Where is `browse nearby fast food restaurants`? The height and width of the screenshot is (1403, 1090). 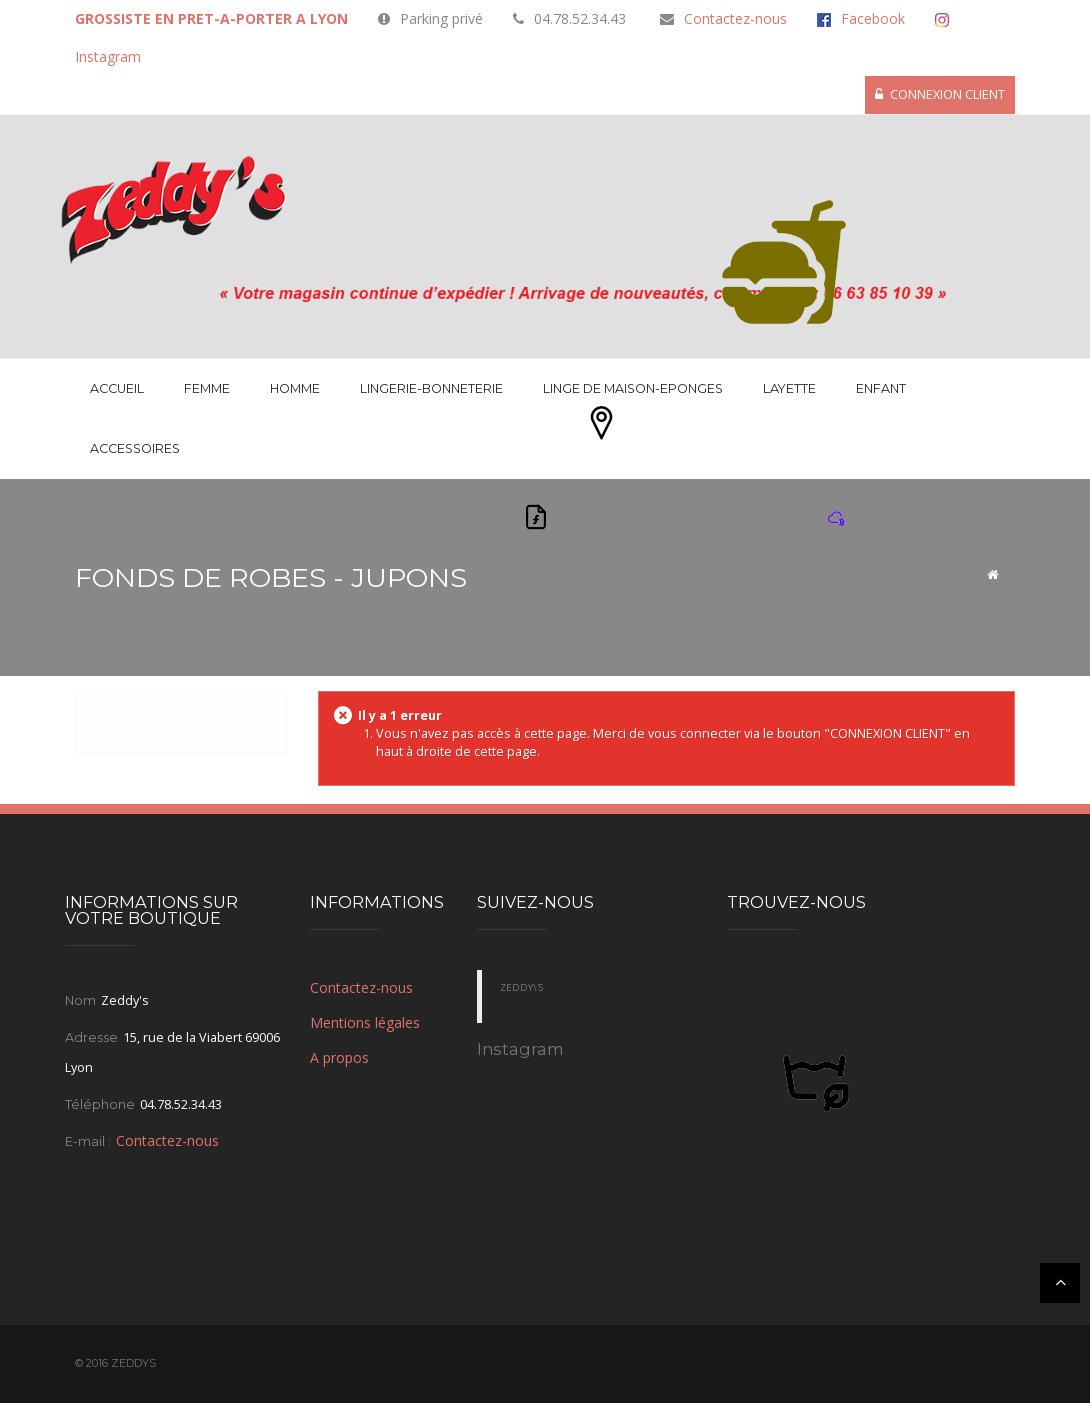 browse nearby fast food restaurants is located at coordinates (784, 262).